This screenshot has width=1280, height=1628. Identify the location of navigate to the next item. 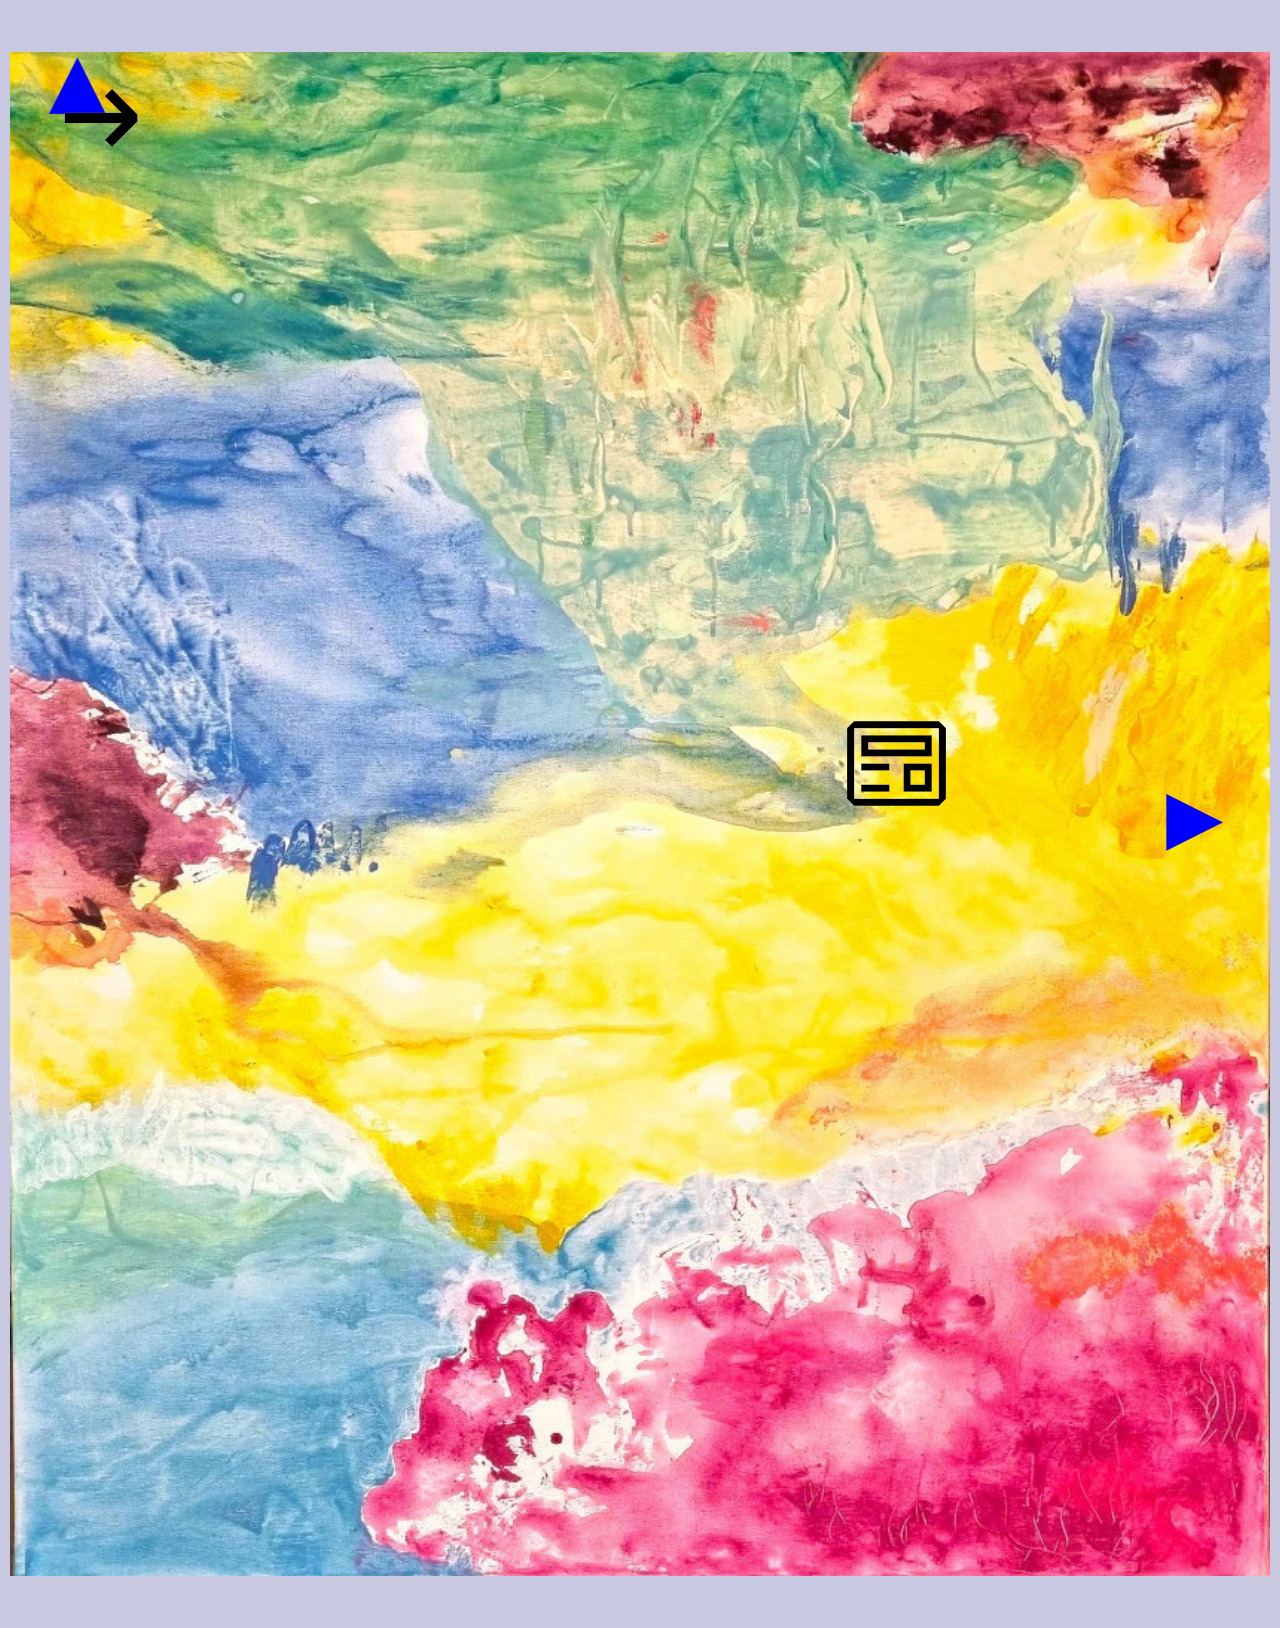
(105, 119).